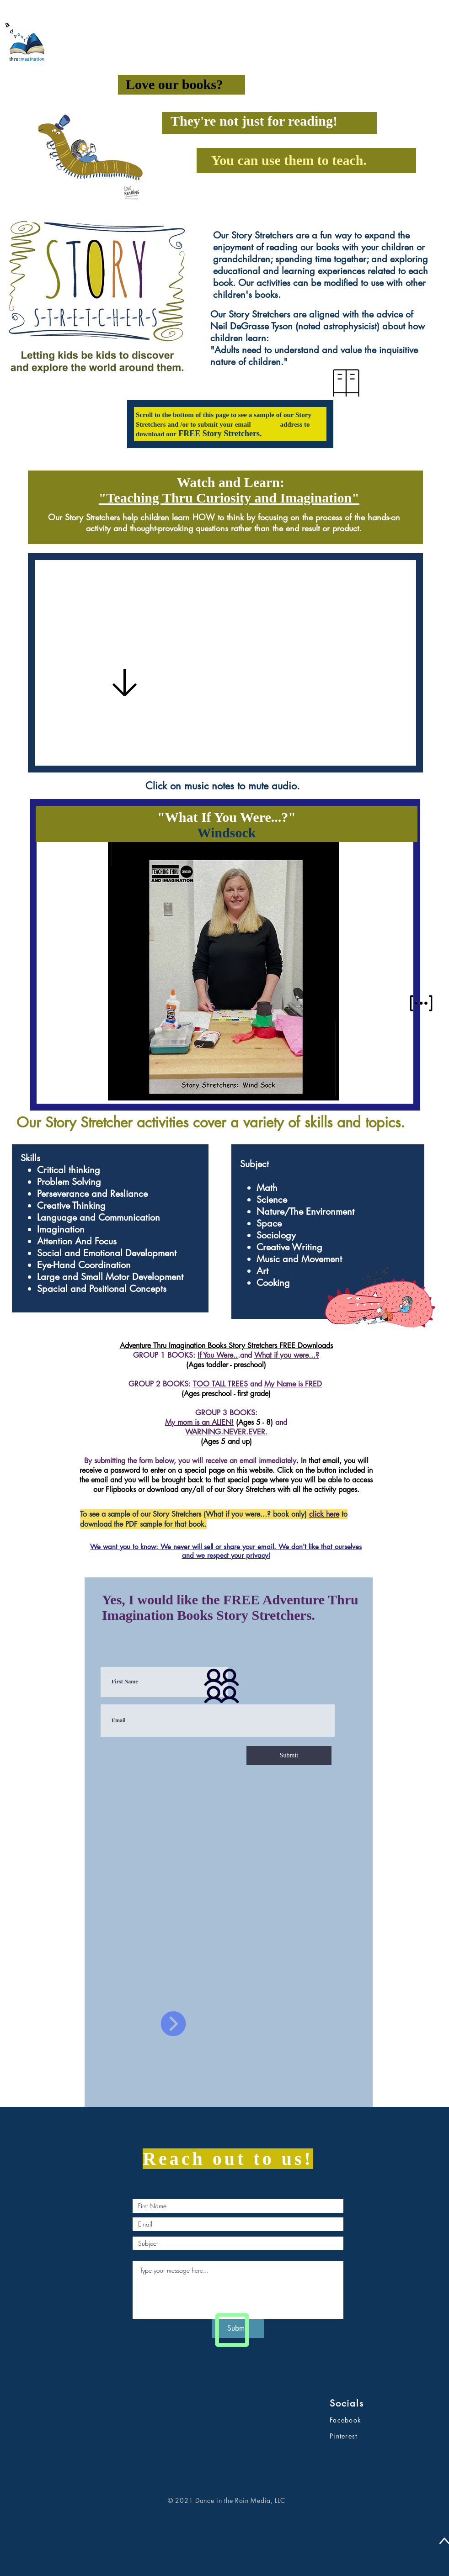 The width and height of the screenshot is (449, 2576). Describe the element at coordinates (346, 382) in the screenshot. I see `access storage lockers` at that location.